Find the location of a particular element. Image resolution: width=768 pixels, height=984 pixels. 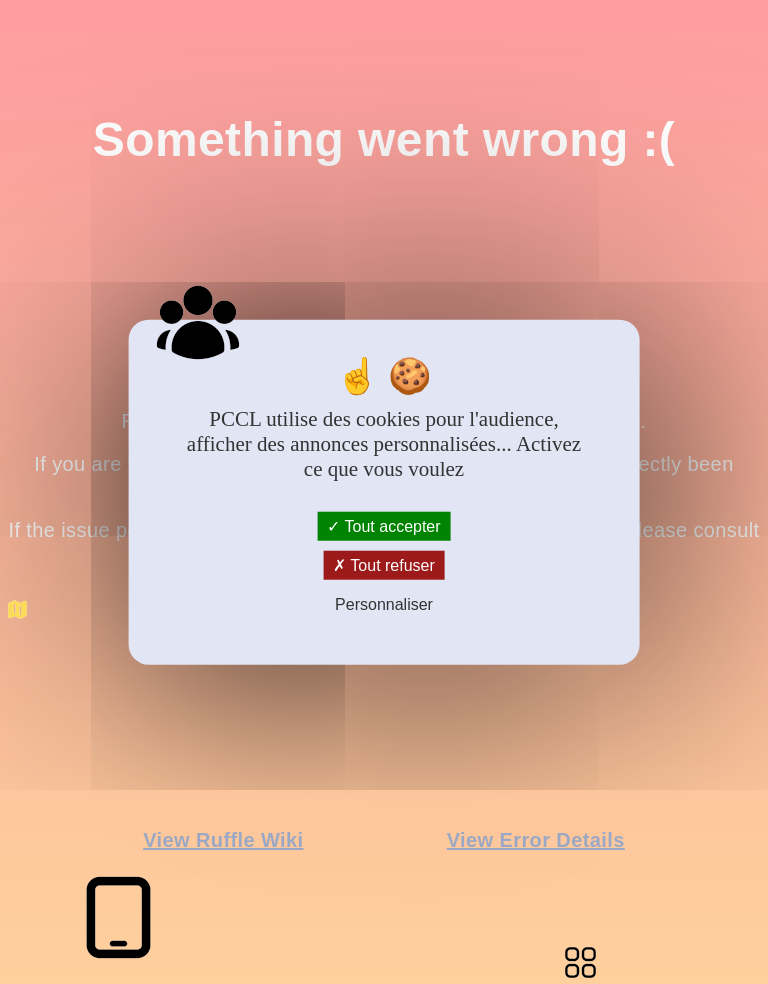

switch to tablet view or layout is located at coordinates (118, 917).